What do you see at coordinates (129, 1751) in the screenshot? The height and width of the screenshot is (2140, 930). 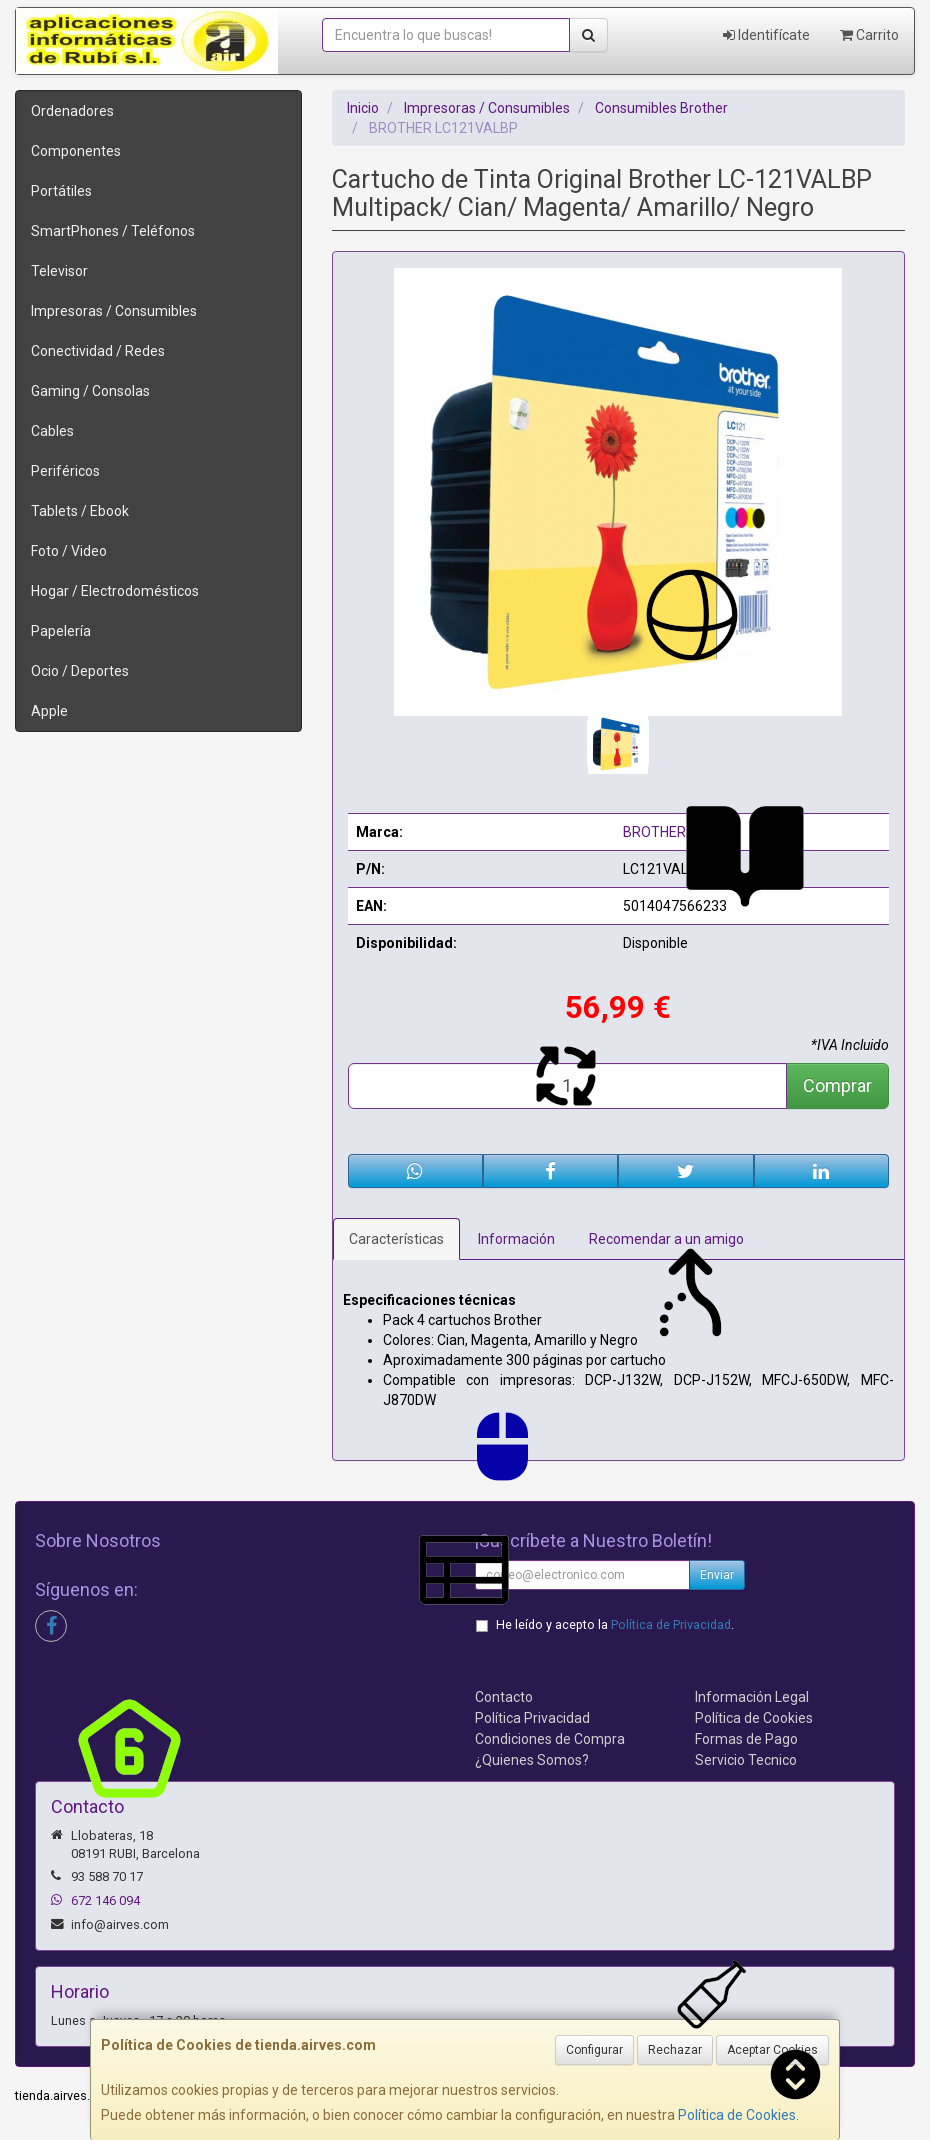 I see `navigate to section 6` at bounding box center [129, 1751].